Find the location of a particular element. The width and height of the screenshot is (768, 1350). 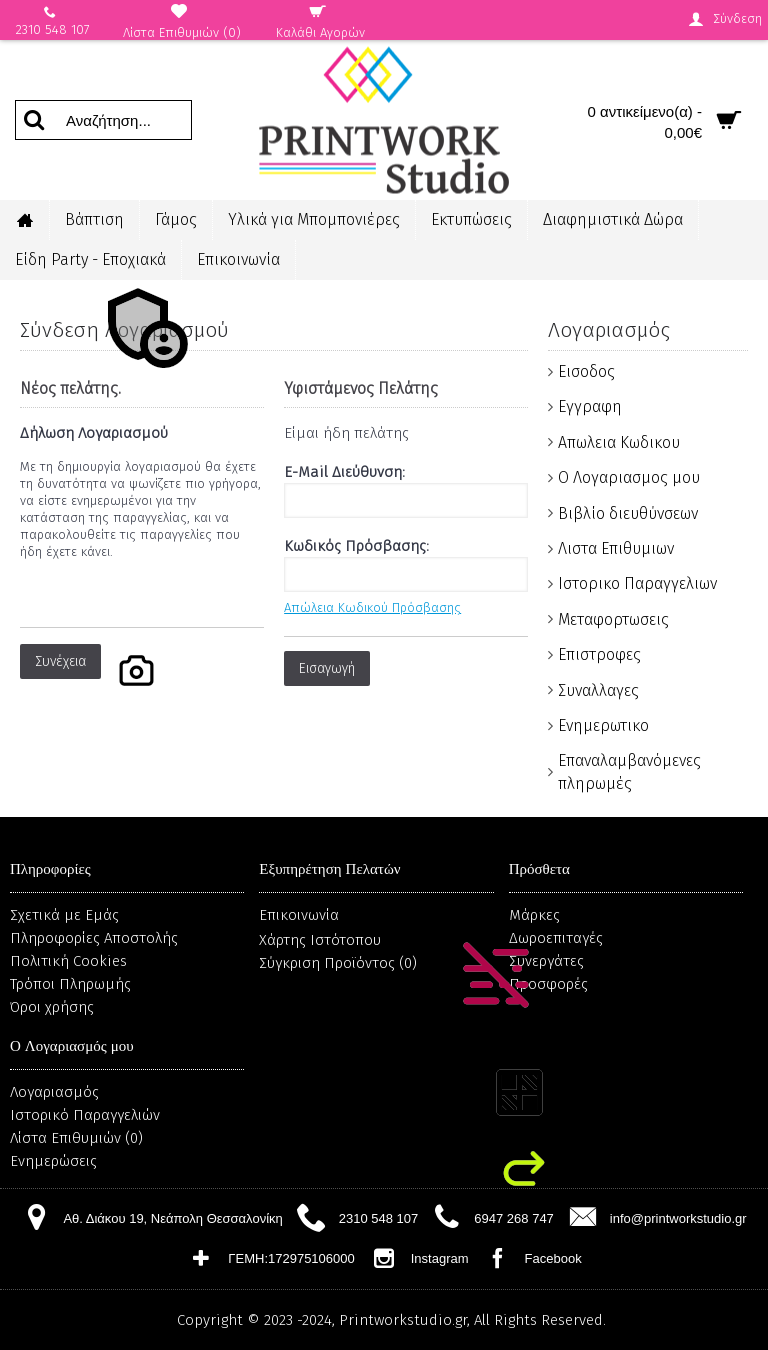

redo or repeat last action is located at coordinates (524, 1170).